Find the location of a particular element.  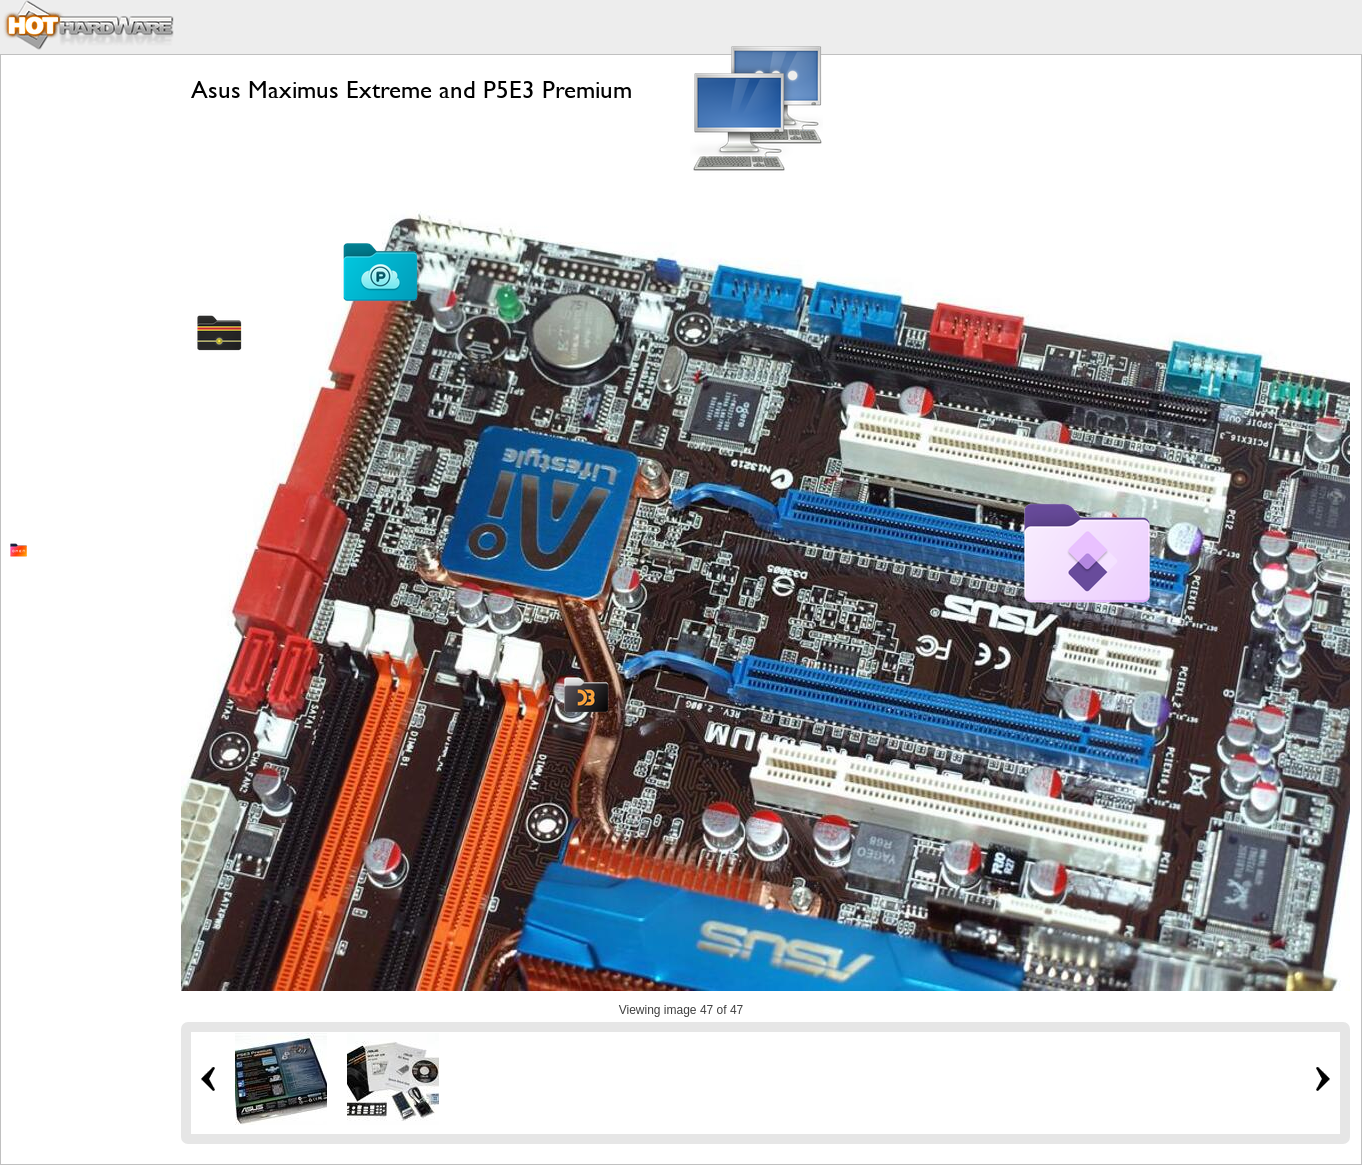

open D3.js project folder is located at coordinates (586, 696).